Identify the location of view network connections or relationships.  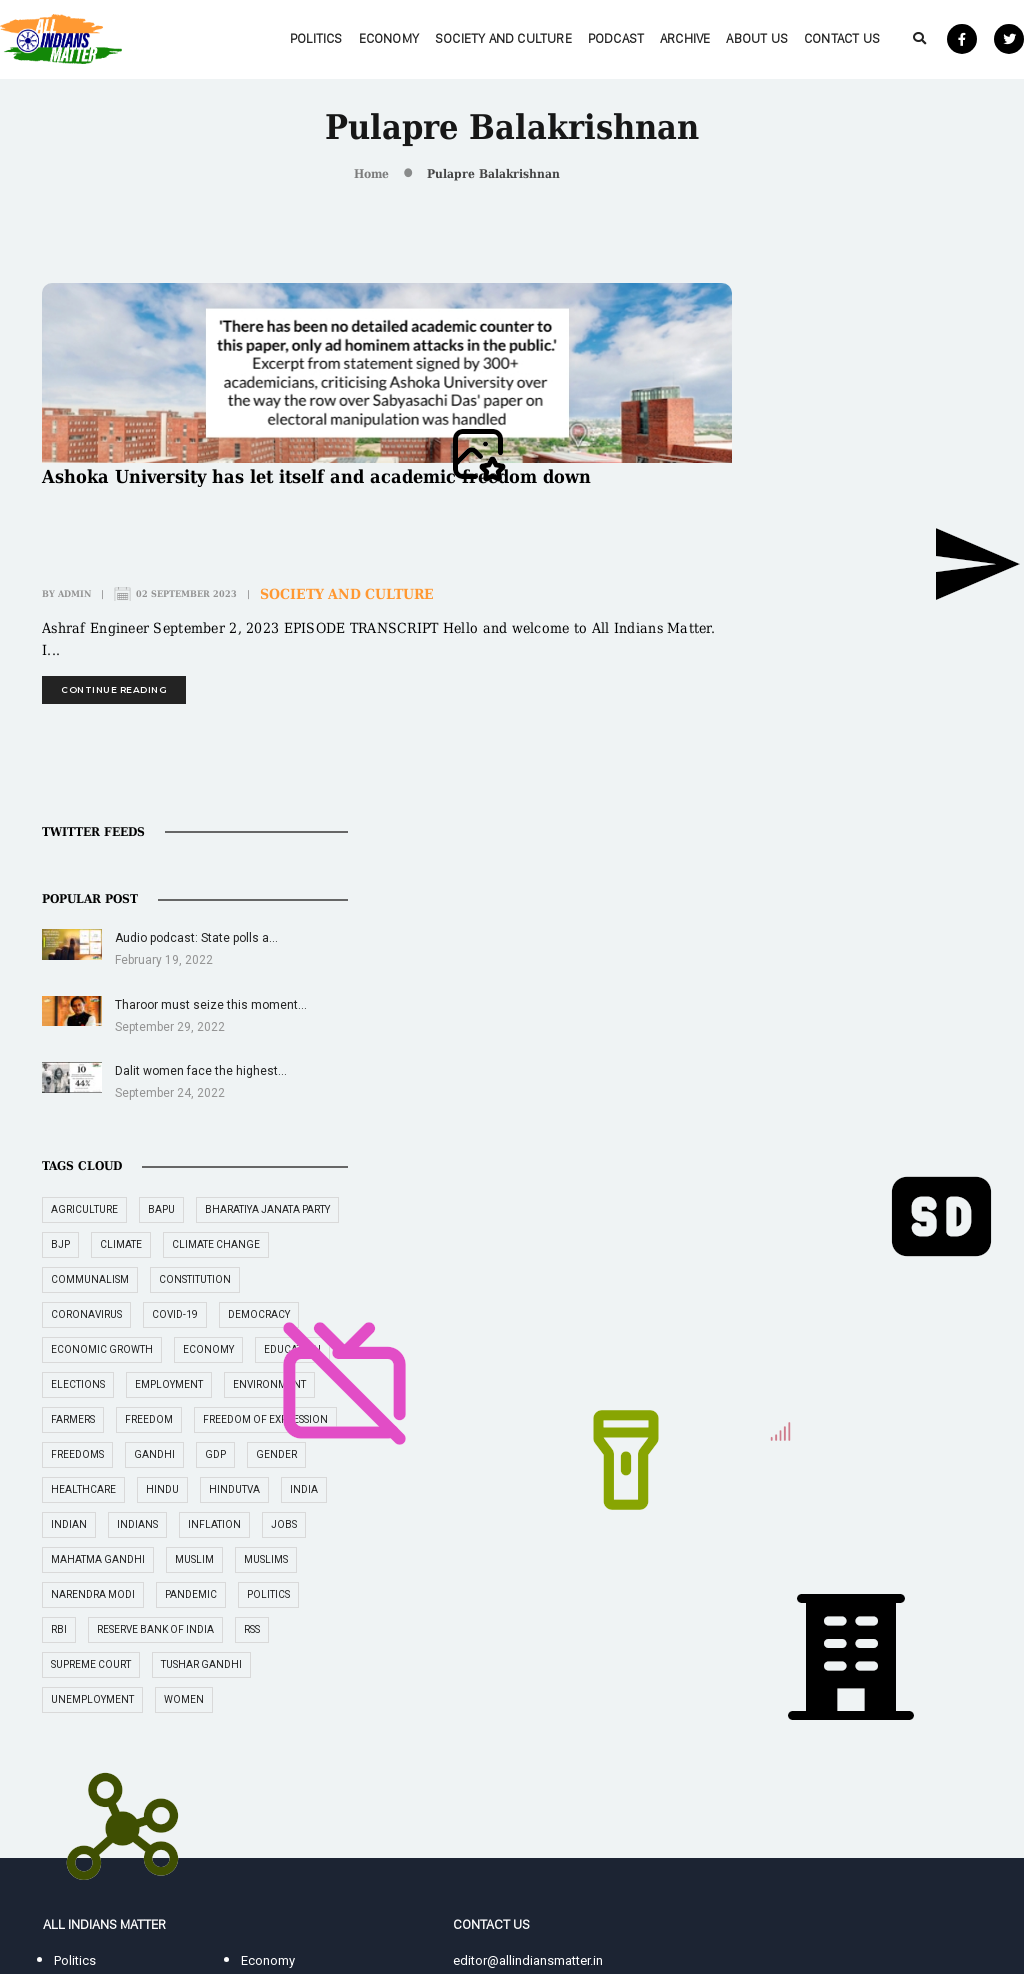
(122, 1828).